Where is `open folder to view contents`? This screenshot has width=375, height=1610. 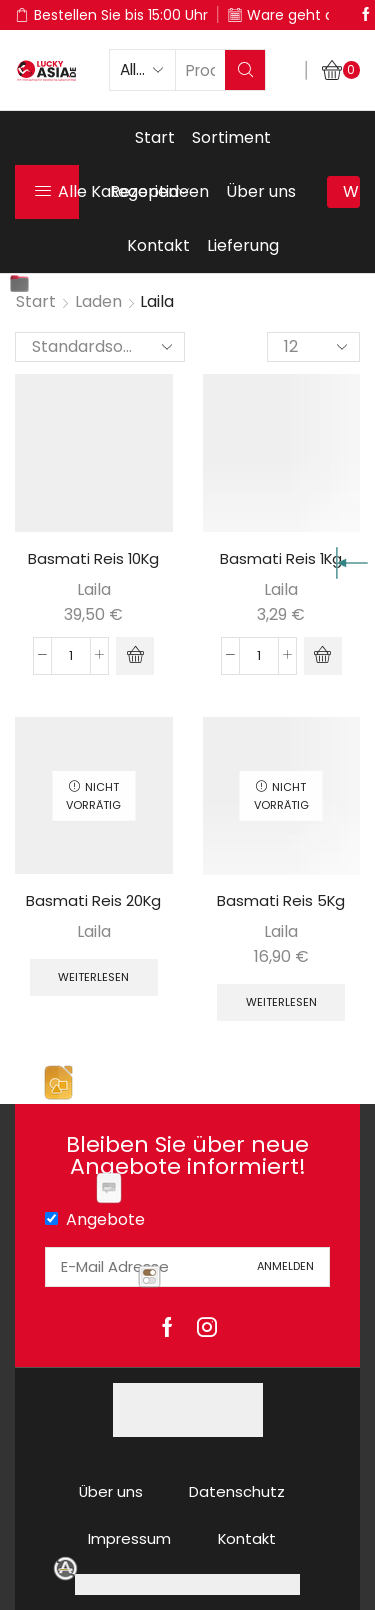
open folder to view contents is located at coordinates (19, 283).